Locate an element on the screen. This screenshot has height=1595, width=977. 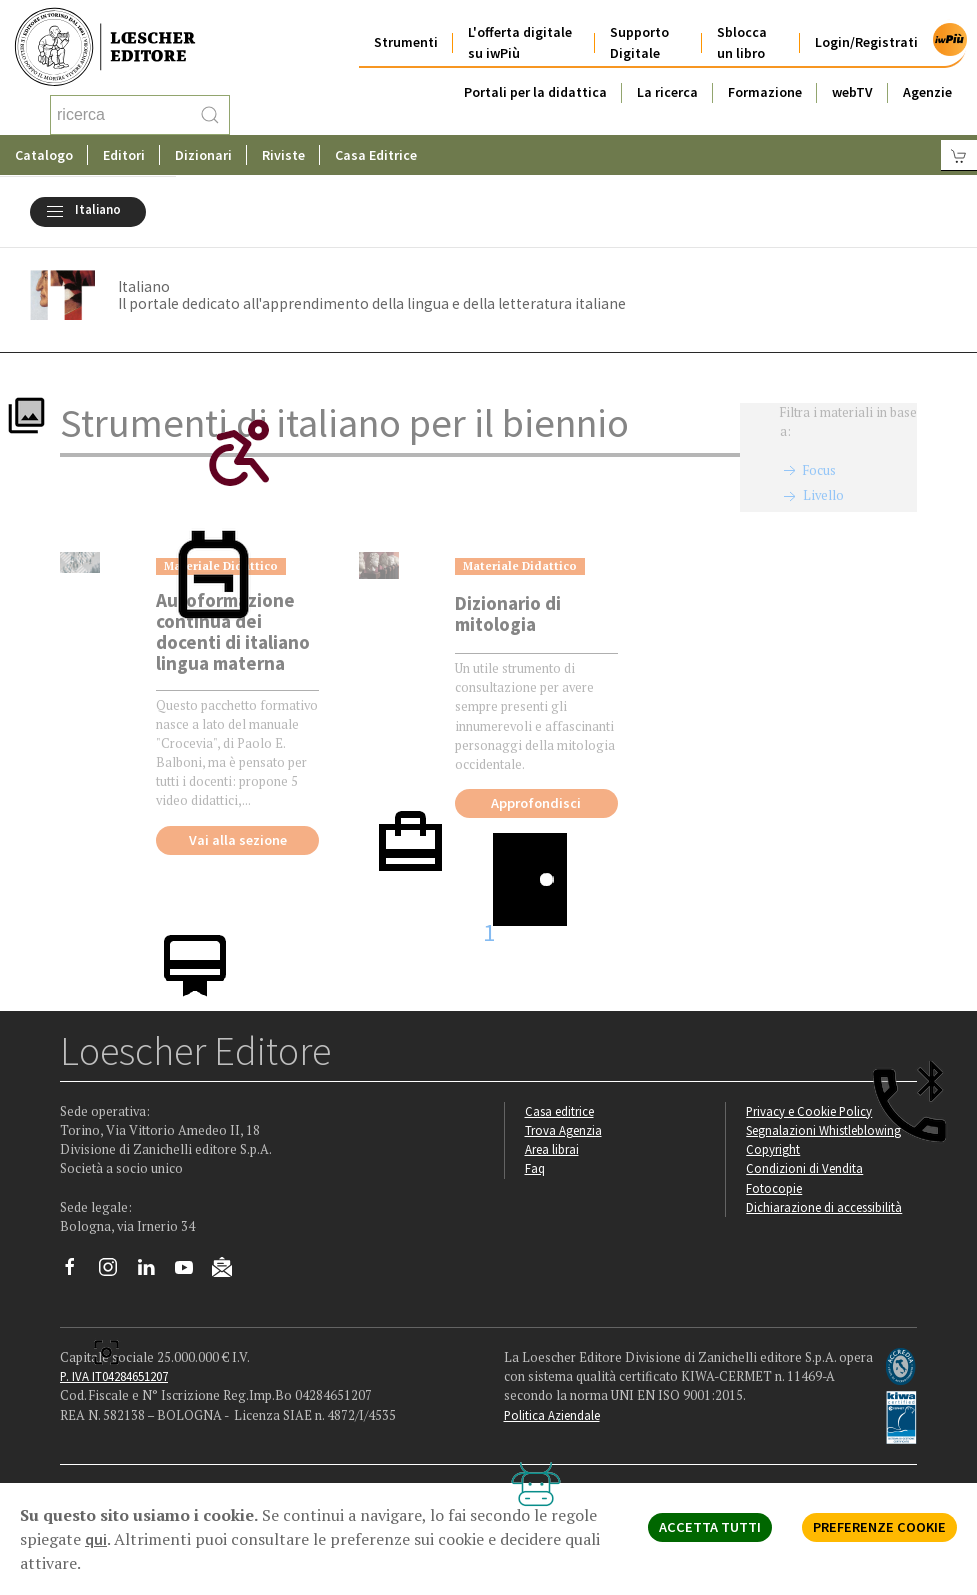
view door sensor status is located at coordinates (530, 879).